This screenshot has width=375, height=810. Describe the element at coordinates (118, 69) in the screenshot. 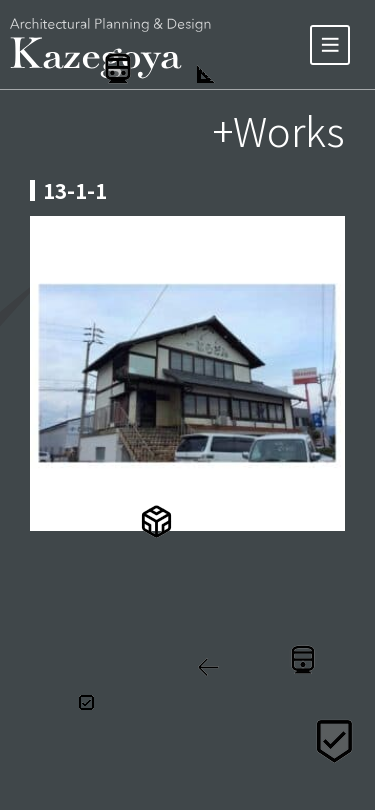

I see `get subway or metro directions` at that location.